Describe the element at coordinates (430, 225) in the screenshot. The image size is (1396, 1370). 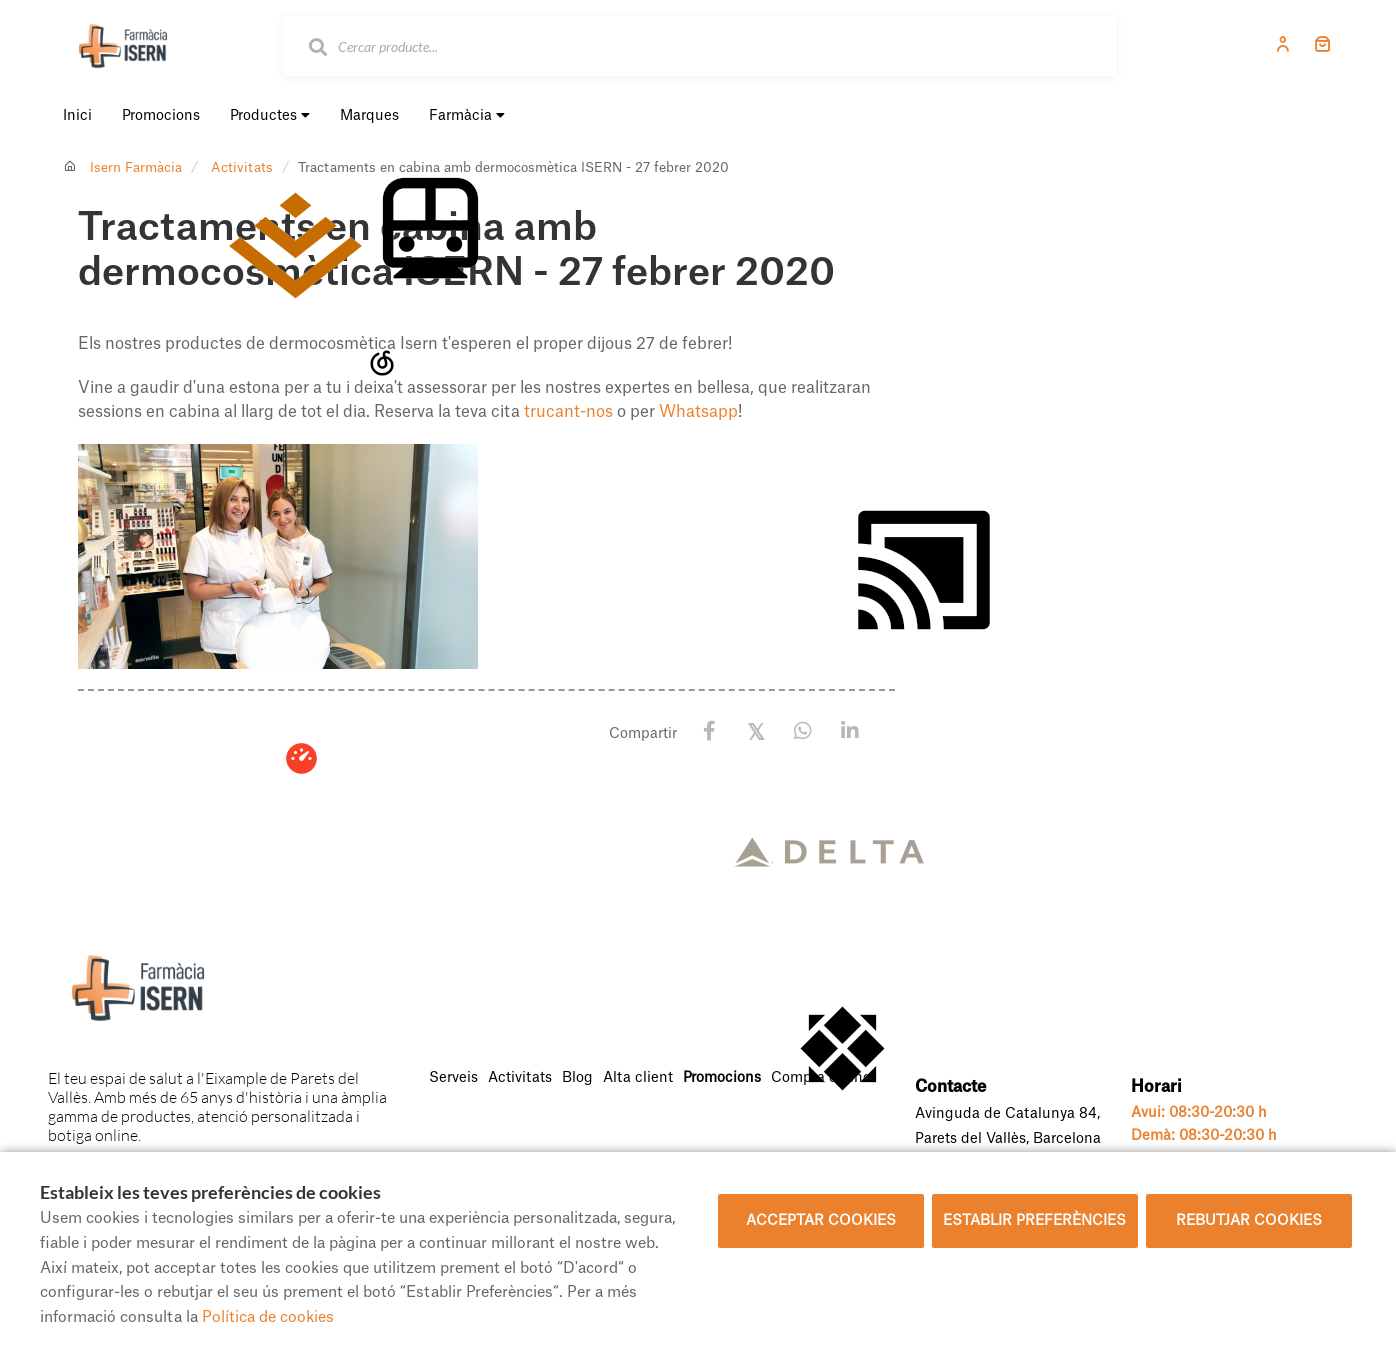
I see `view subway or metro transit options` at that location.